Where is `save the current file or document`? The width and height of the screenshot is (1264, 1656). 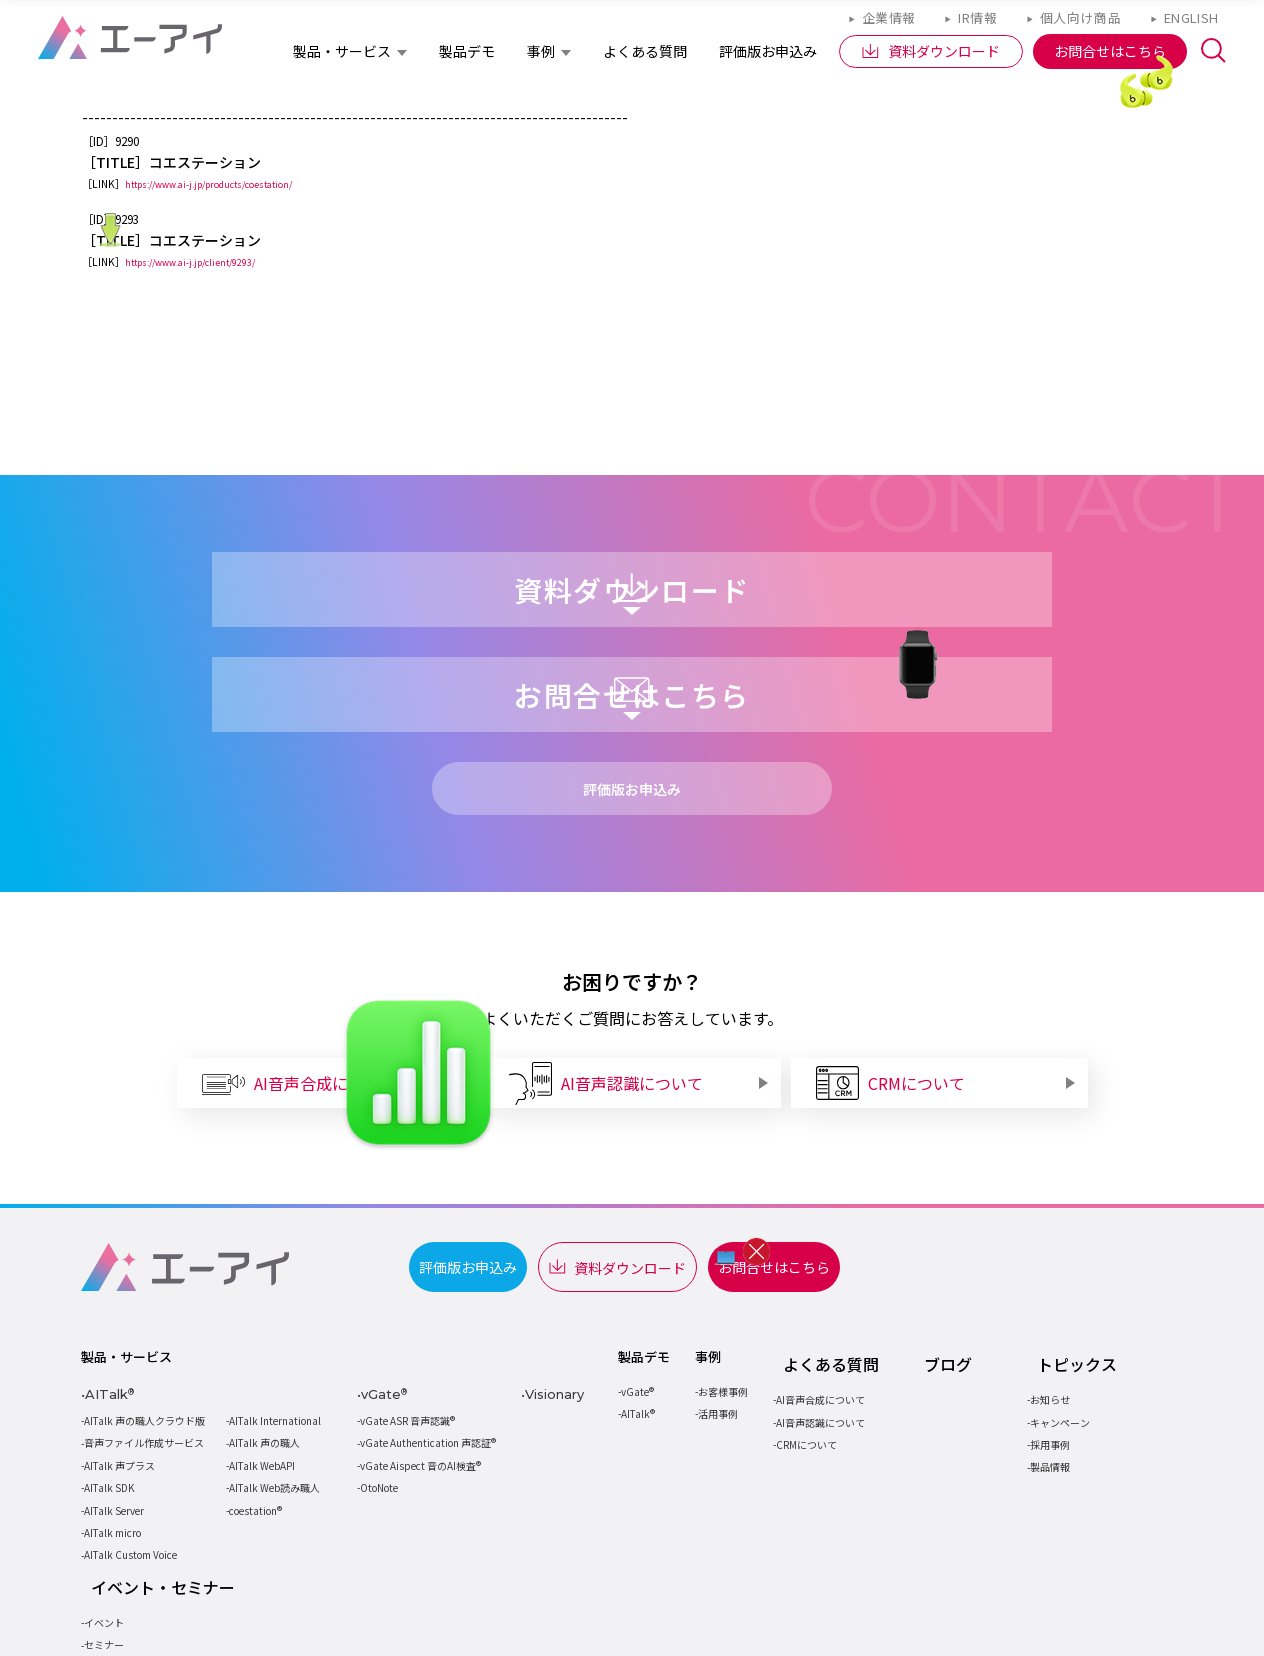 save the current file or document is located at coordinates (110, 230).